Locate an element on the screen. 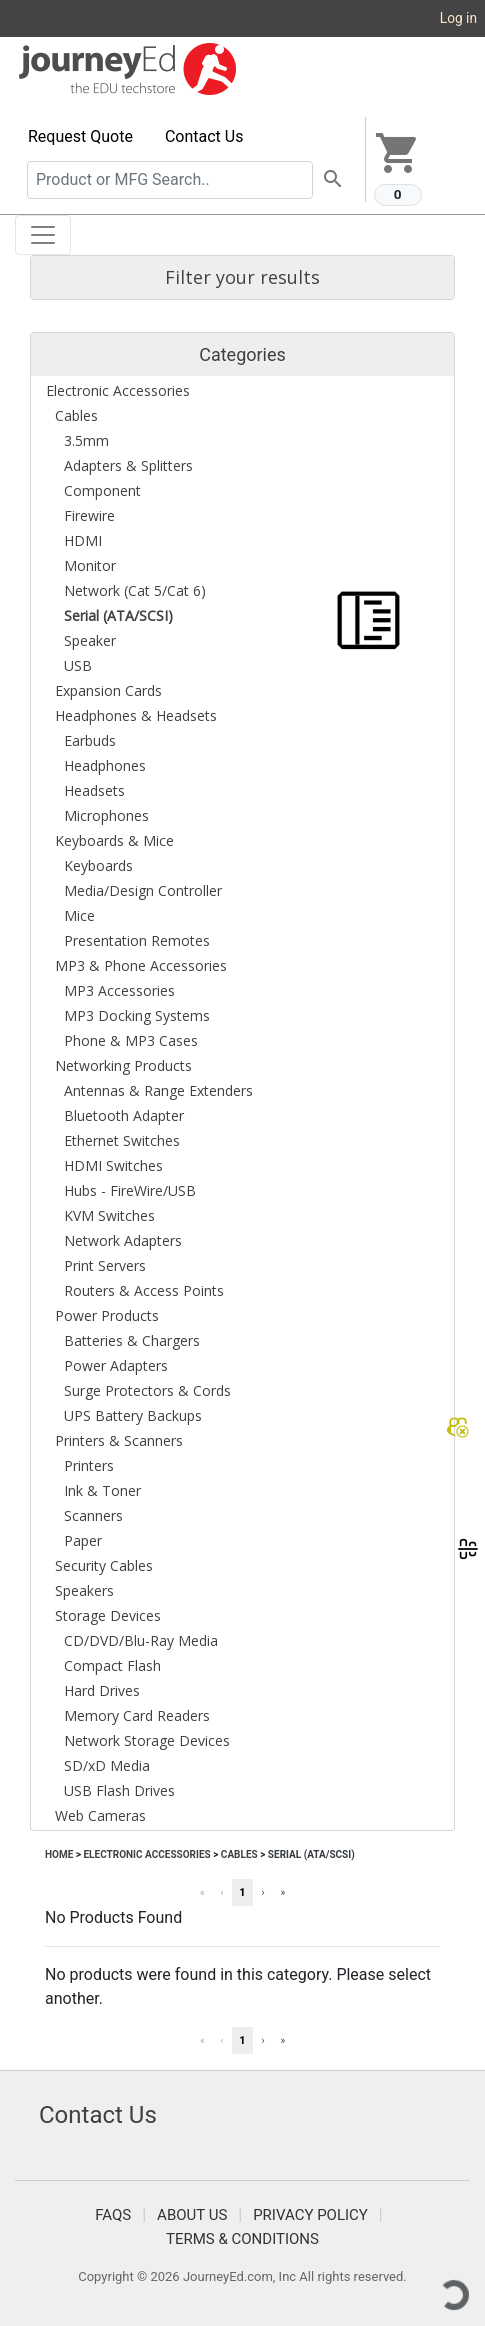 This screenshot has height=2326, width=485. align selected objects to horizontal center is located at coordinates (468, 1549).